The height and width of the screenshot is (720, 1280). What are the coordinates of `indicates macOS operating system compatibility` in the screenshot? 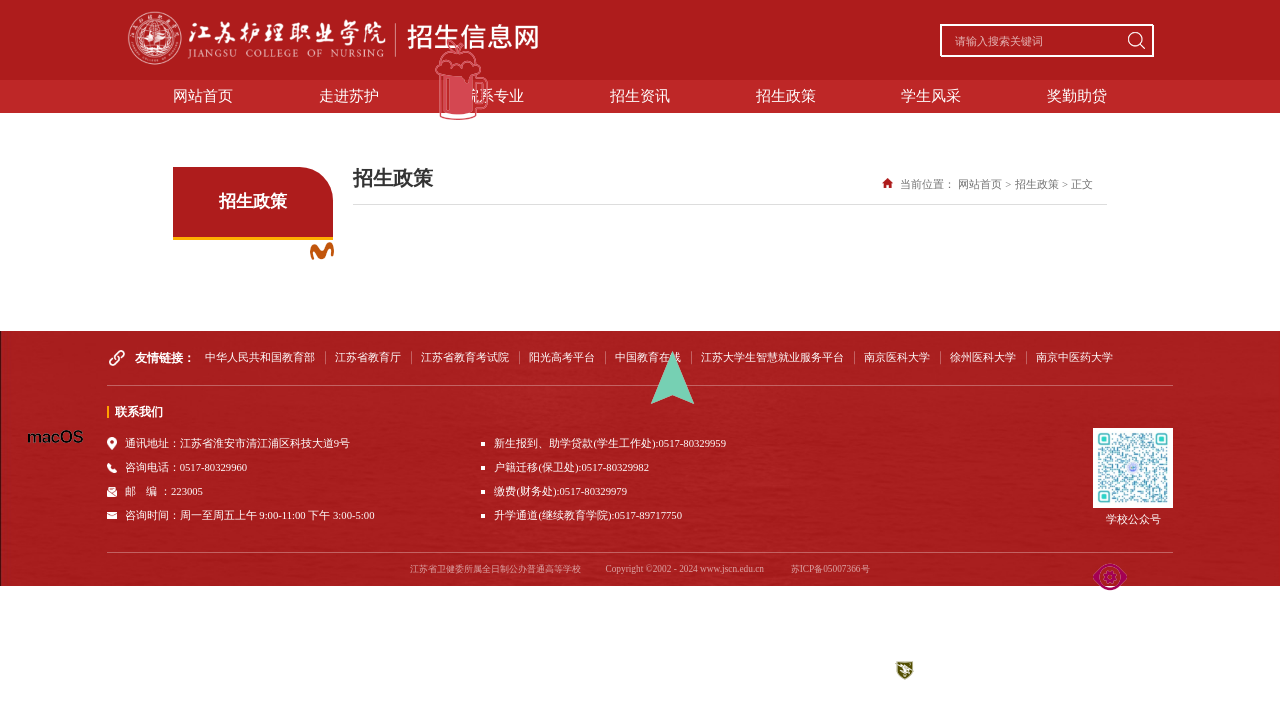 It's located at (55, 436).